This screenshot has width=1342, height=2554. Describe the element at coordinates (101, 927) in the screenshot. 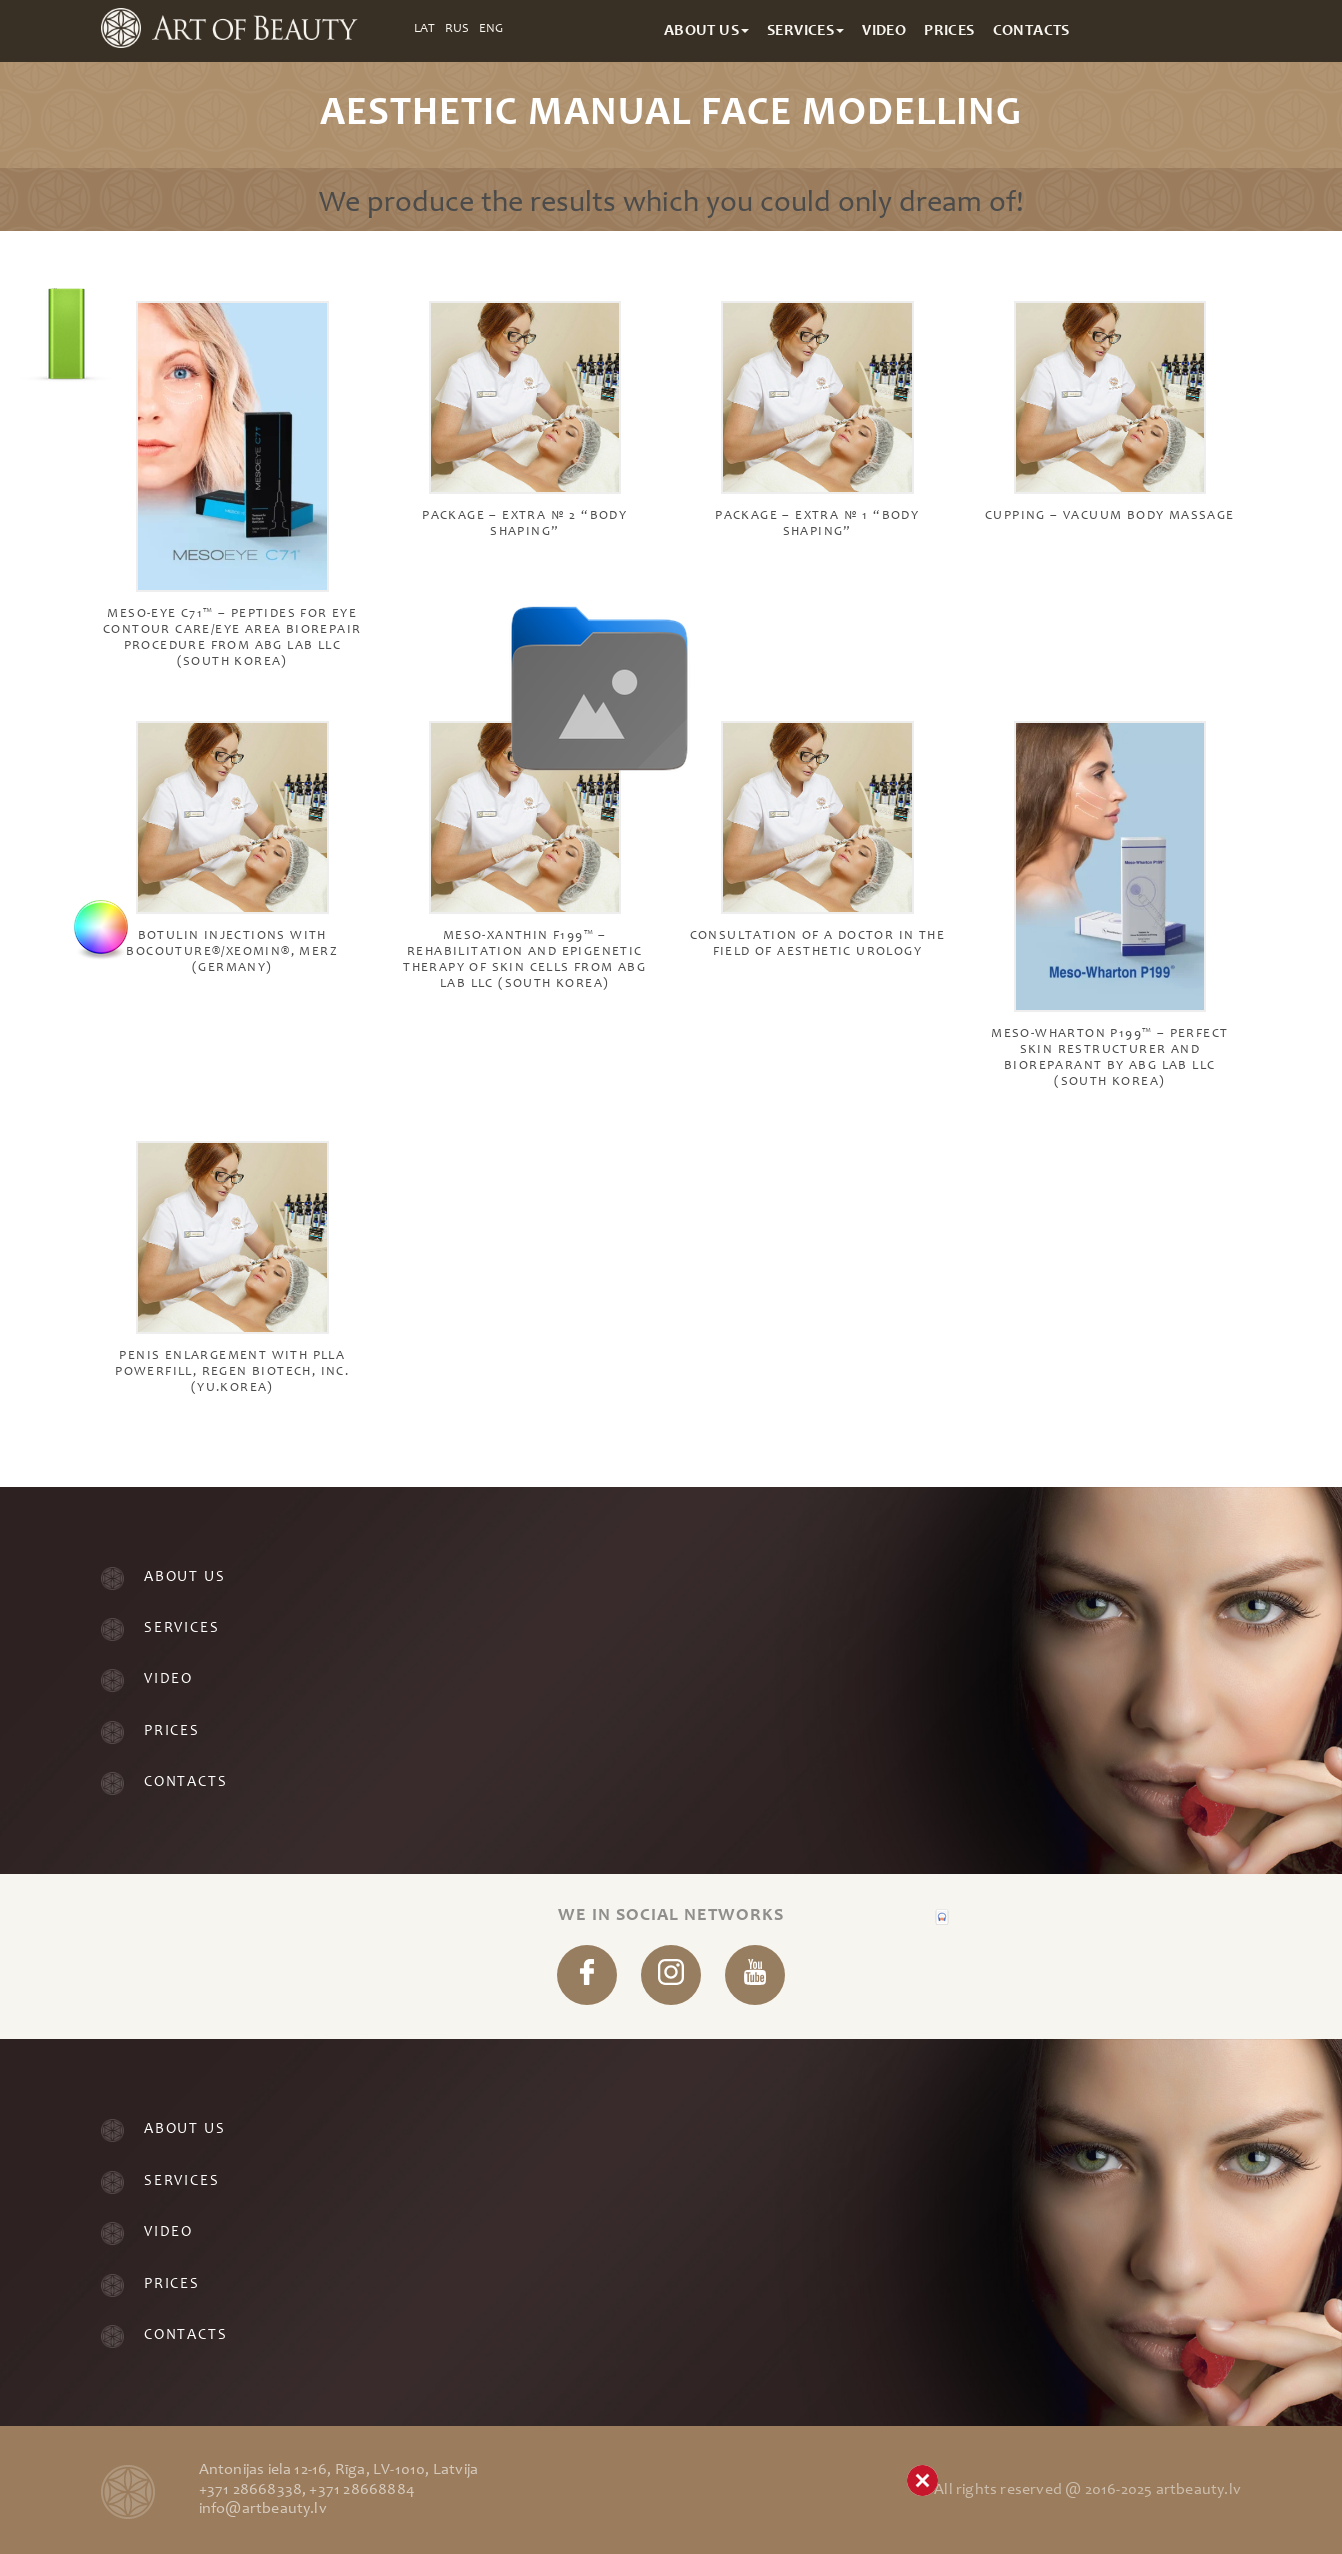

I see `customize profile background color` at that location.